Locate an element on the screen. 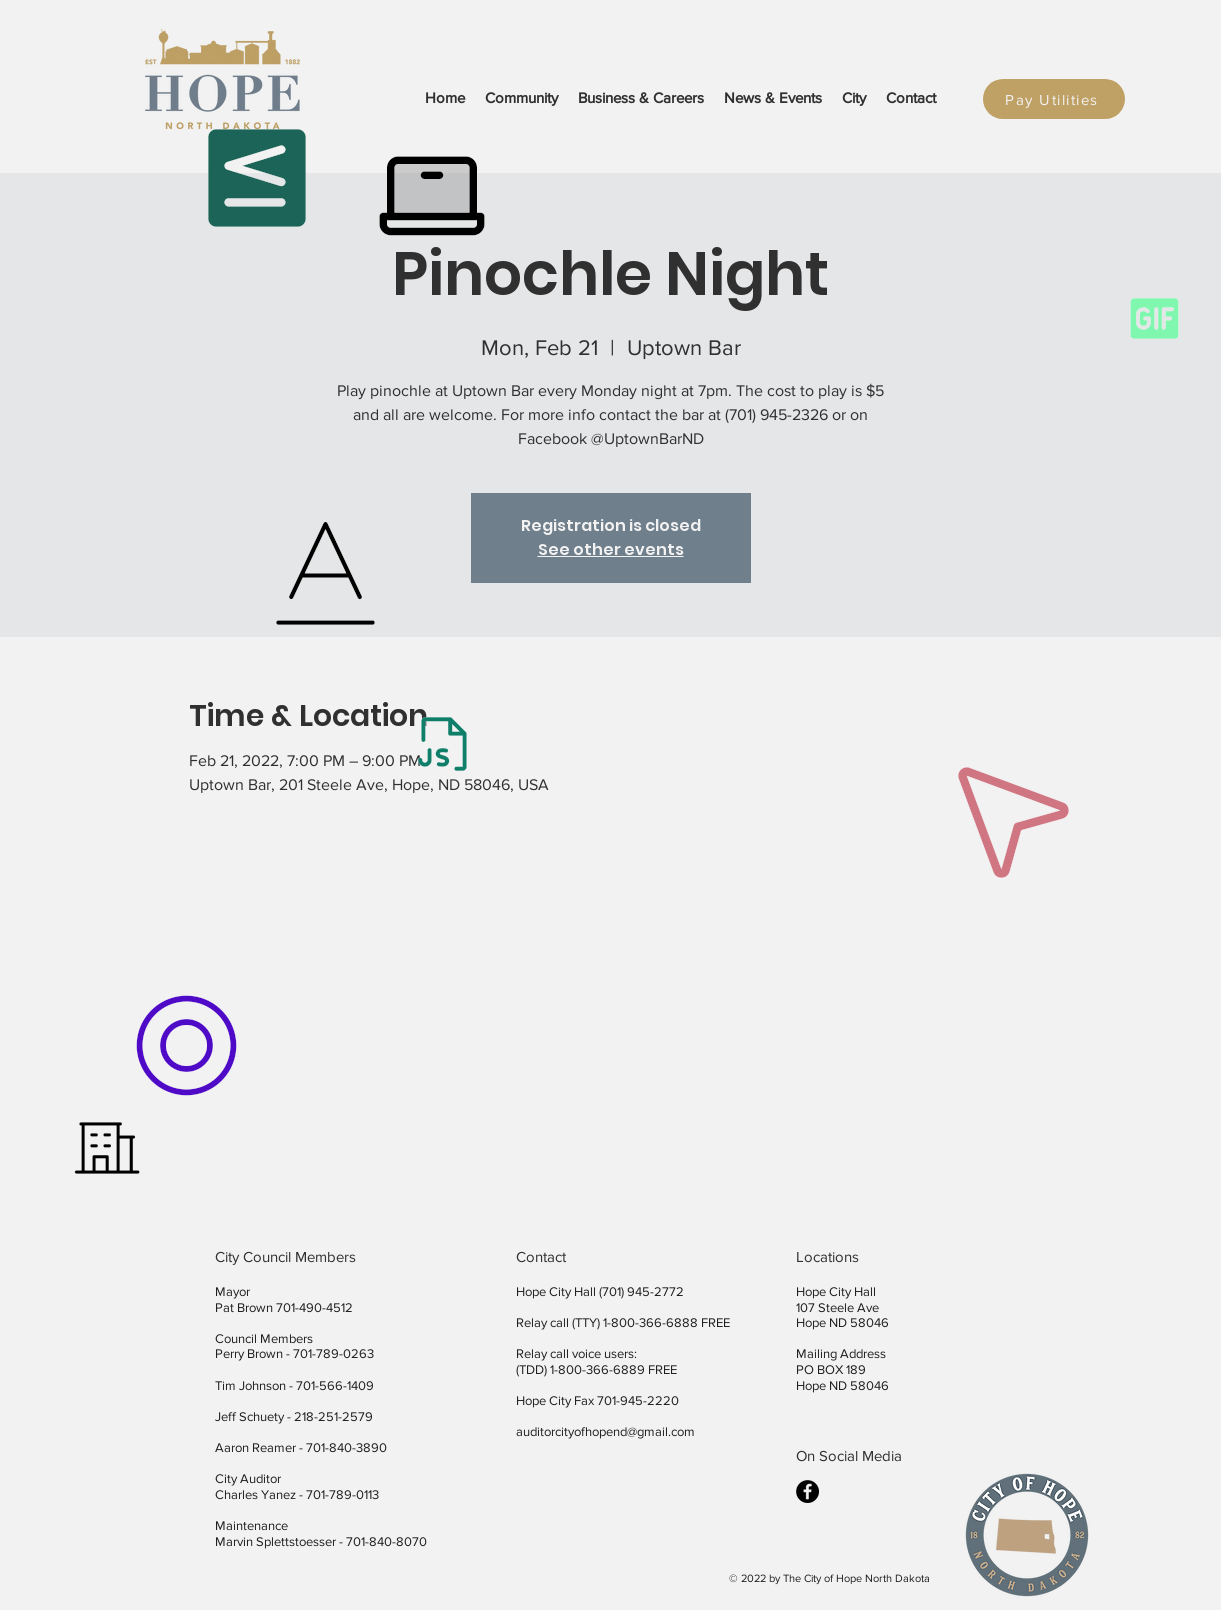 This screenshot has width=1221, height=1610. less than or equal to comparison operator is located at coordinates (257, 178).